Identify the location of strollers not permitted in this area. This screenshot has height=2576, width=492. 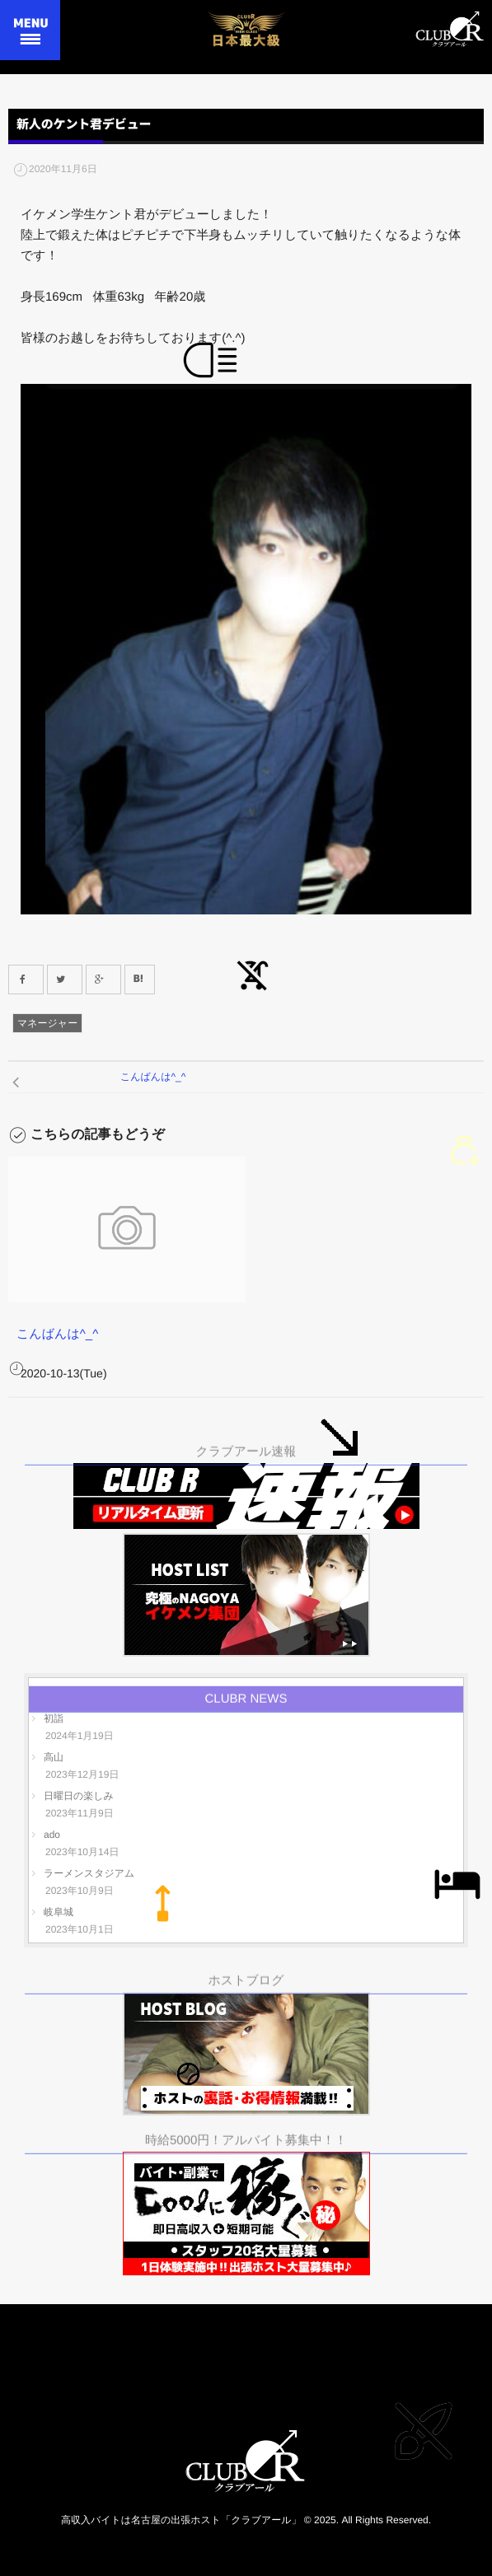
(253, 975).